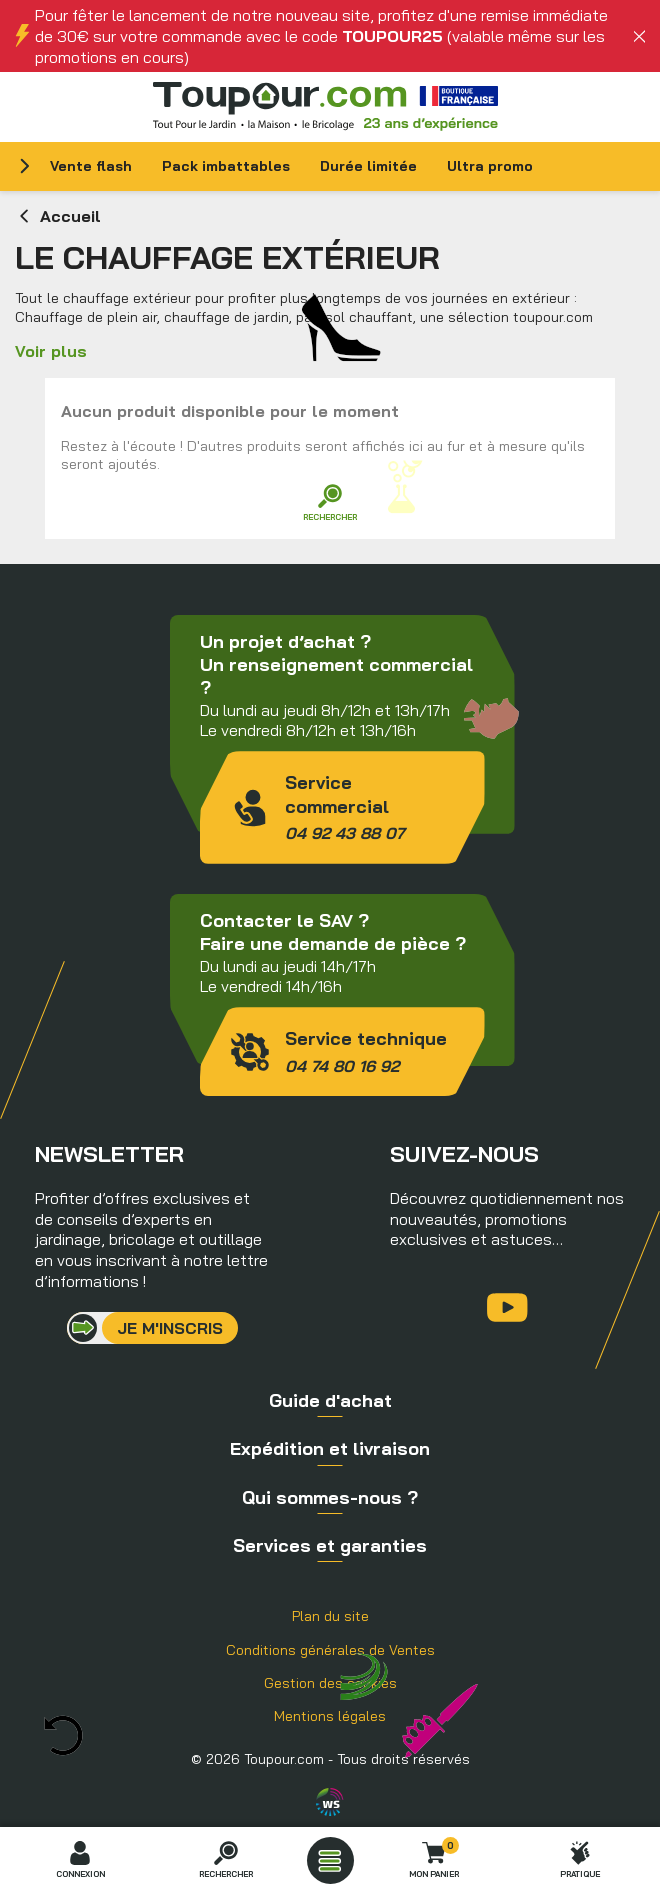 This screenshot has height=1894, width=660. Describe the element at coordinates (401, 486) in the screenshot. I see `access chemistry or science experiments` at that location.